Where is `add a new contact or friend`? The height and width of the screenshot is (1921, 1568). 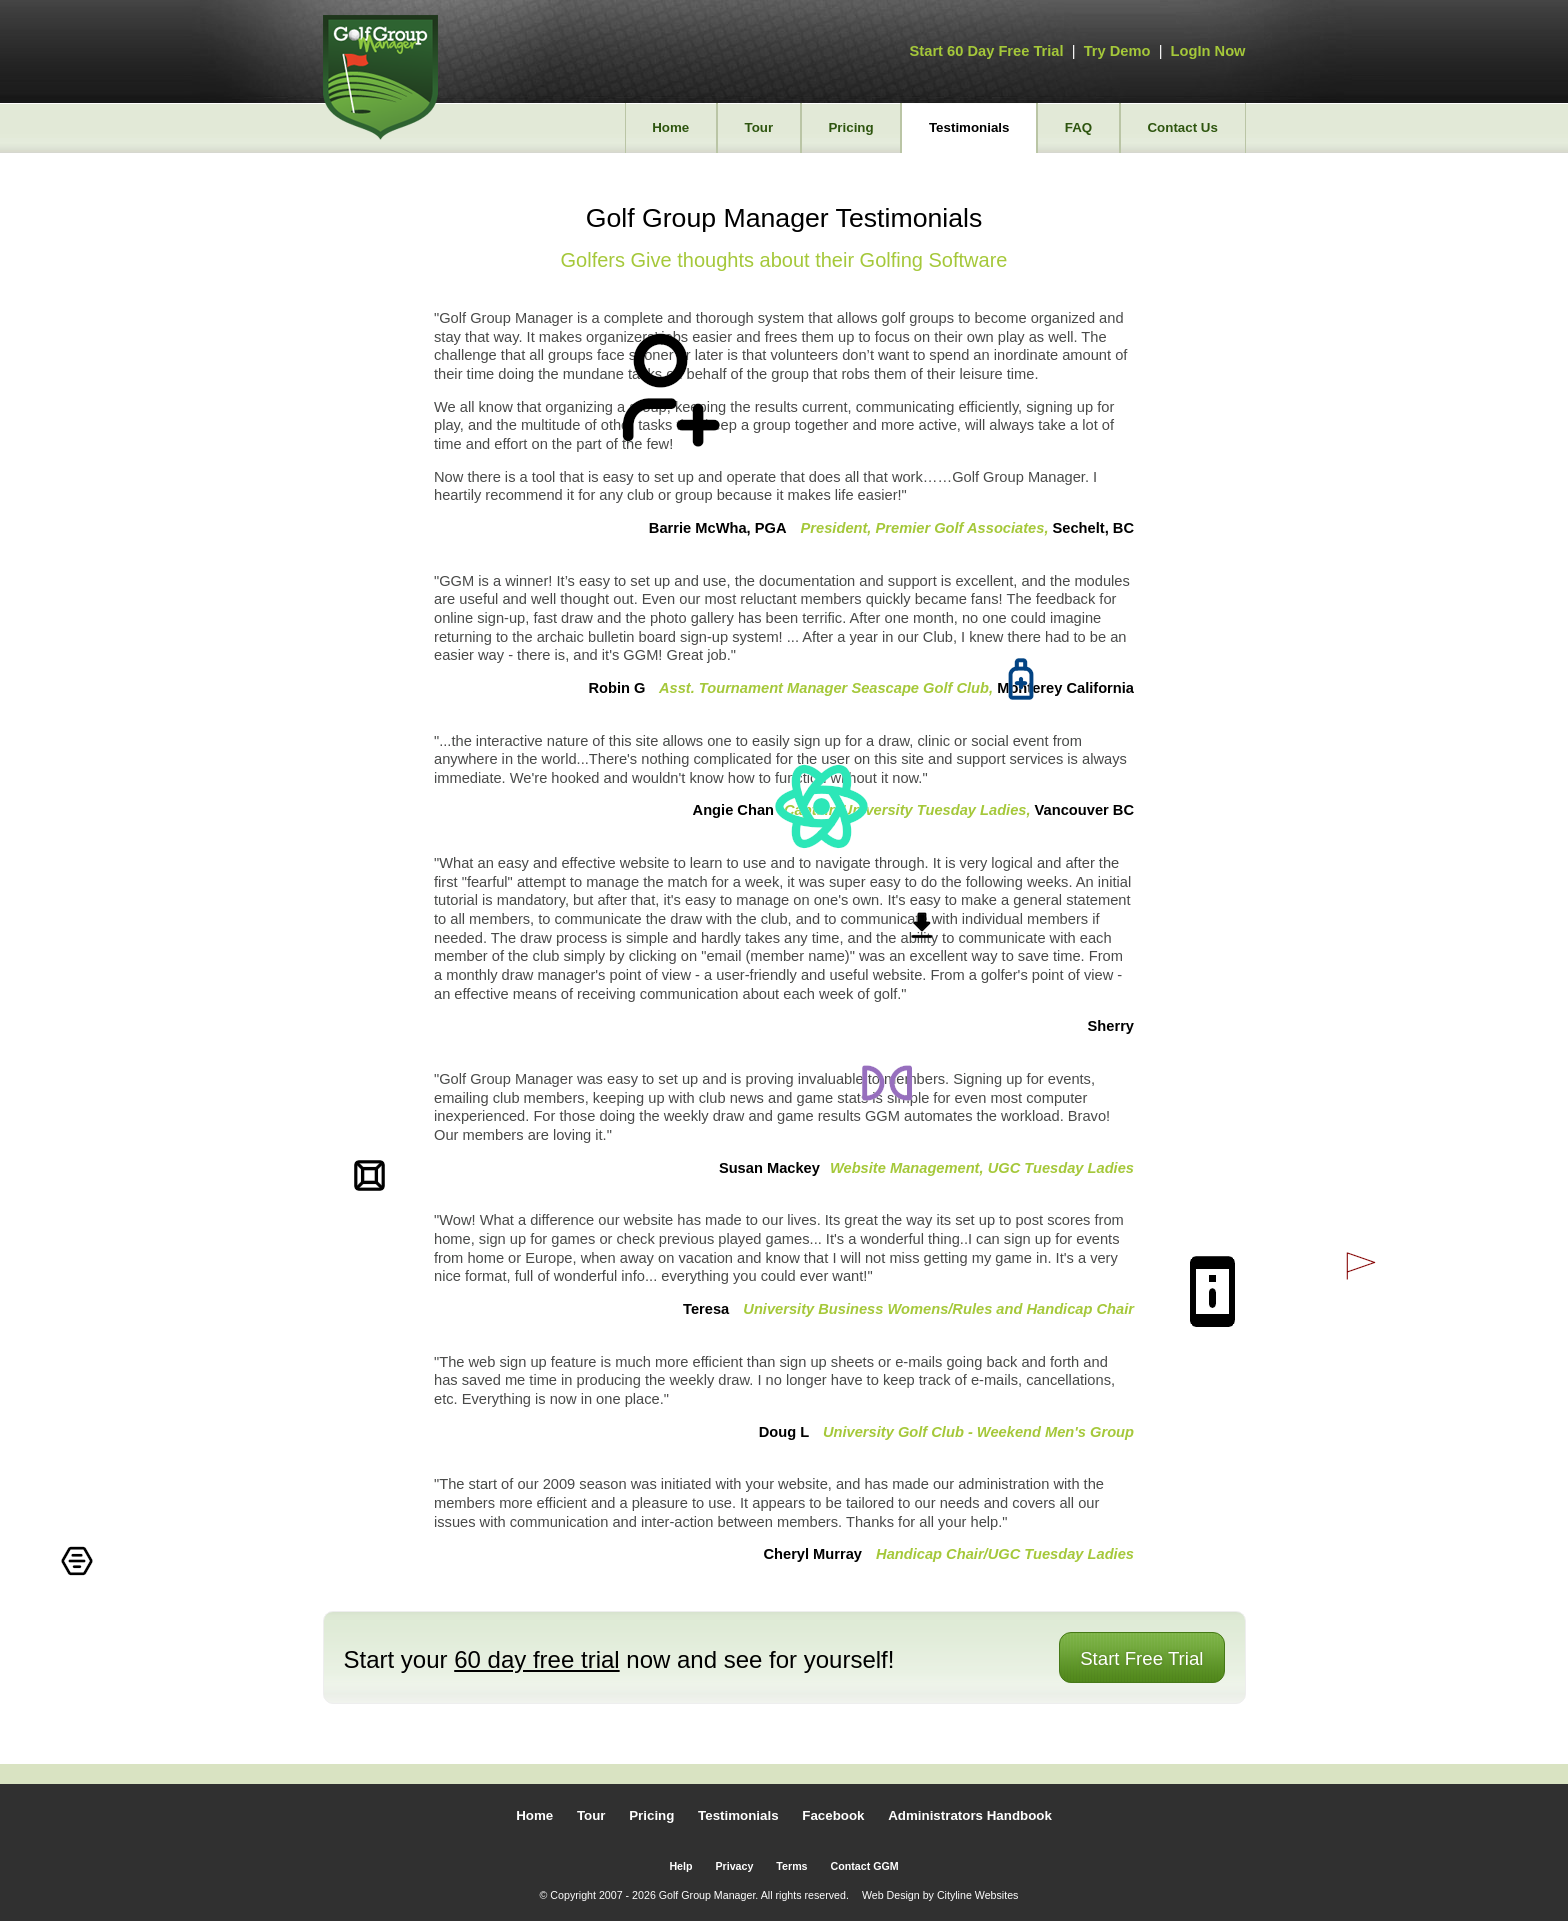
add a new contact or friend is located at coordinates (660, 387).